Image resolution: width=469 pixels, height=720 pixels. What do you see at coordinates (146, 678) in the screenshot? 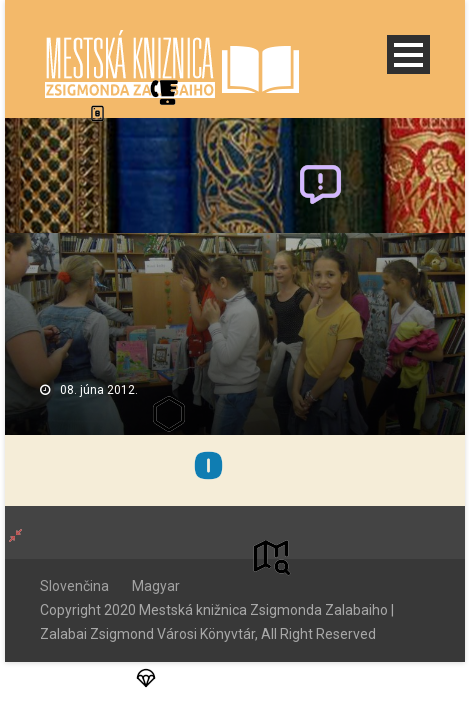
I see `access emergency or backup support options` at bounding box center [146, 678].